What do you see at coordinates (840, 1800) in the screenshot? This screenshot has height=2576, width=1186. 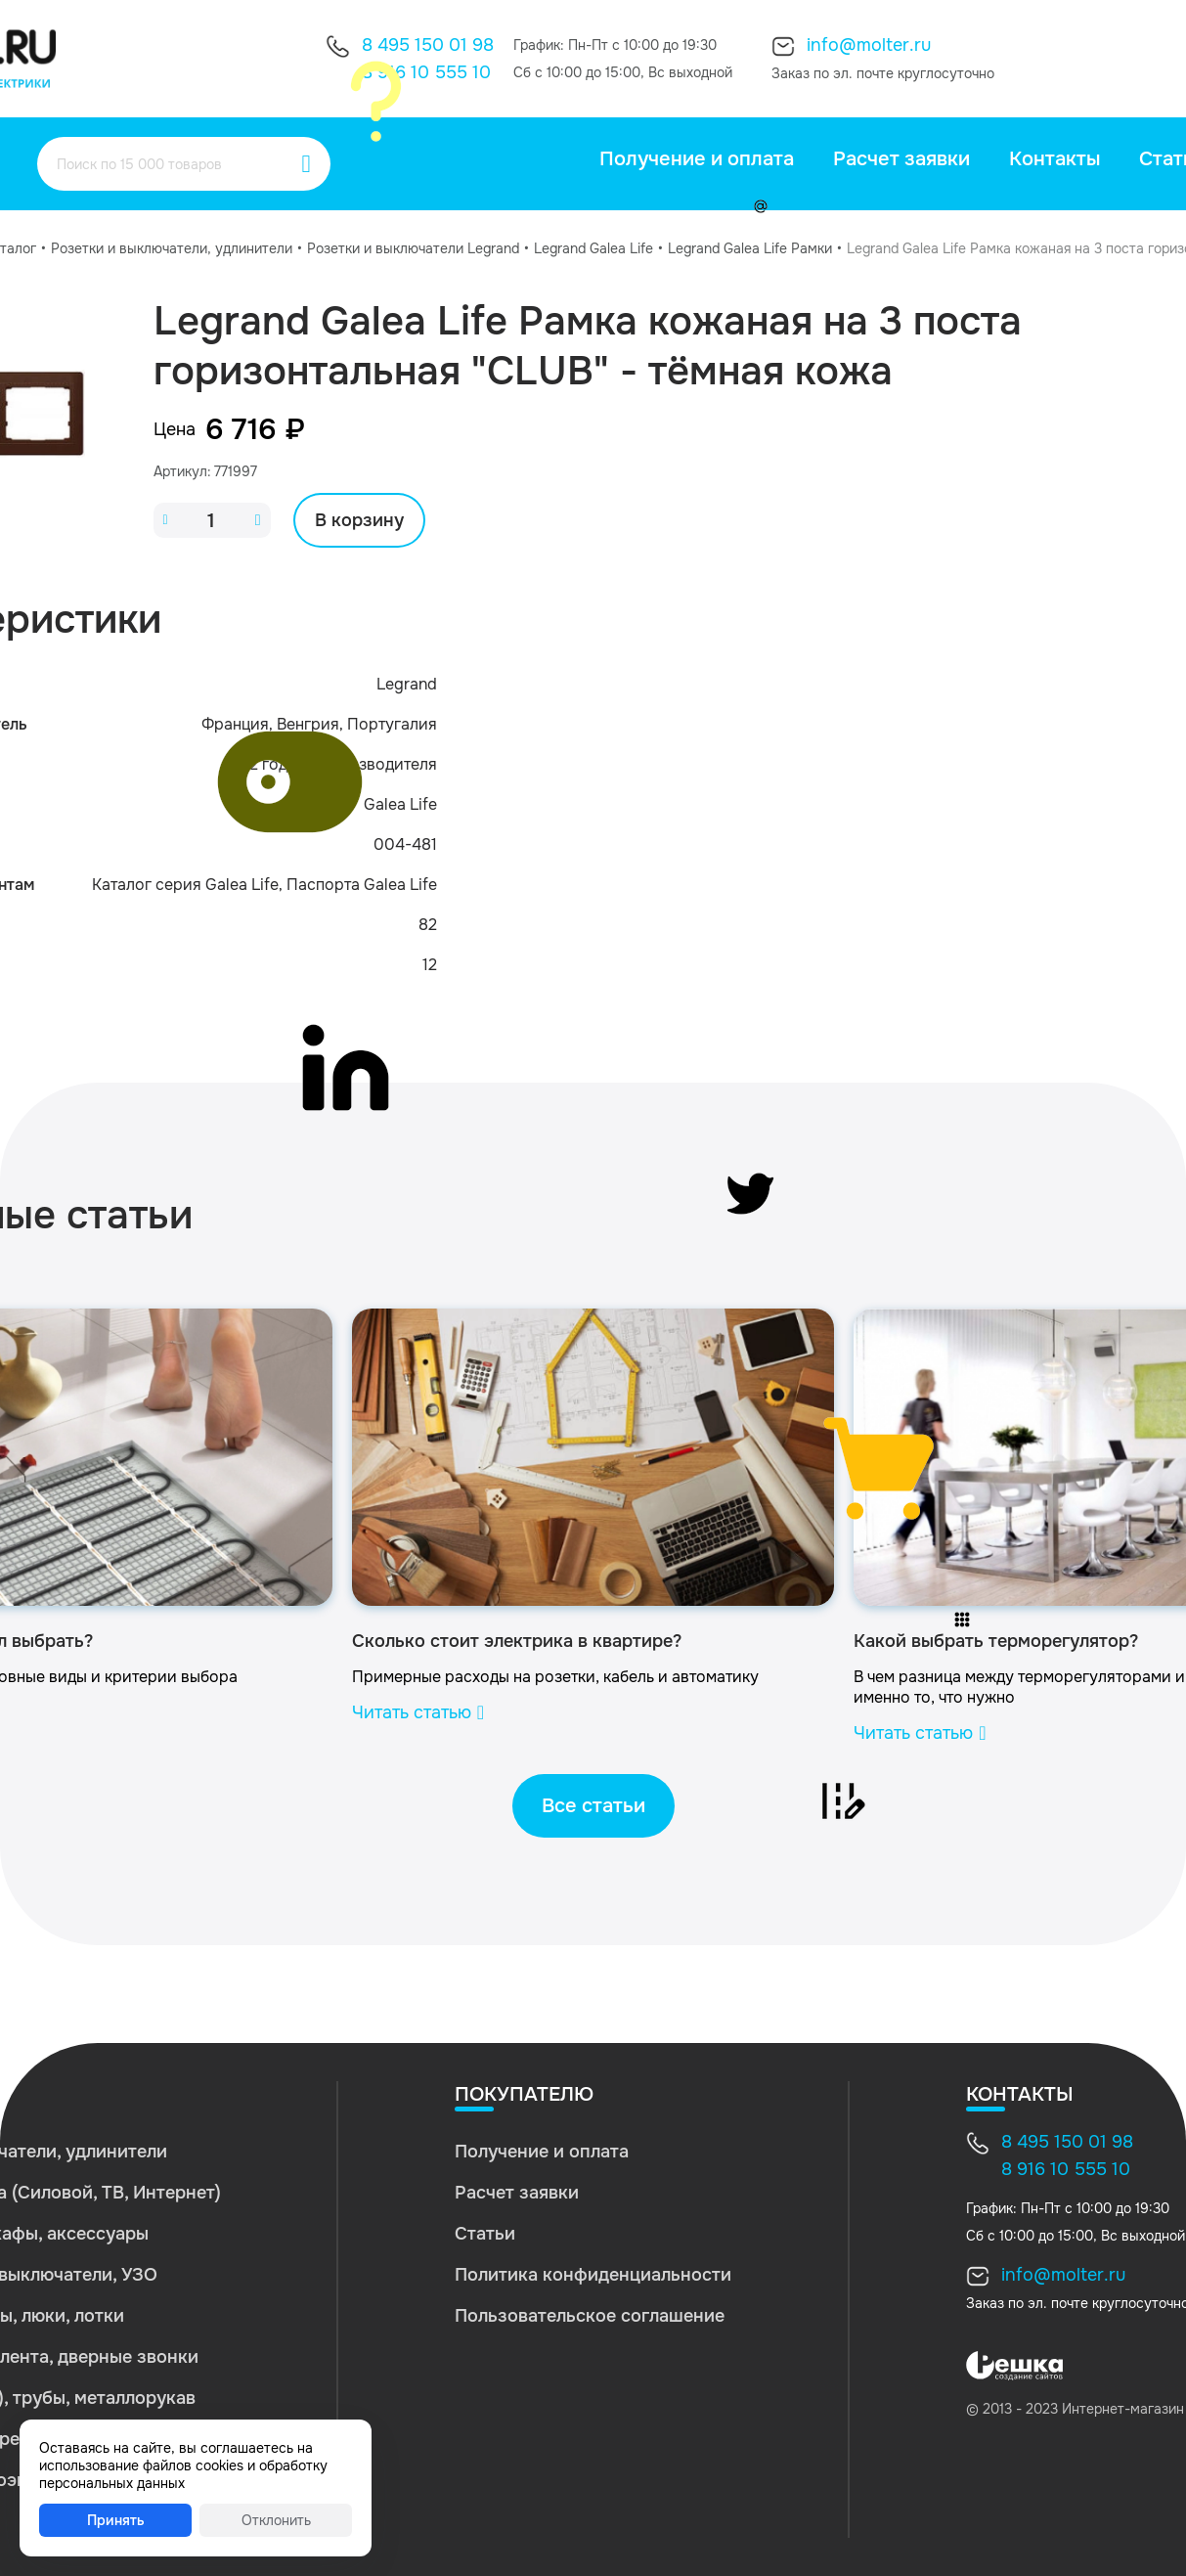 I see `edit road or route details` at bounding box center [840, 1800].